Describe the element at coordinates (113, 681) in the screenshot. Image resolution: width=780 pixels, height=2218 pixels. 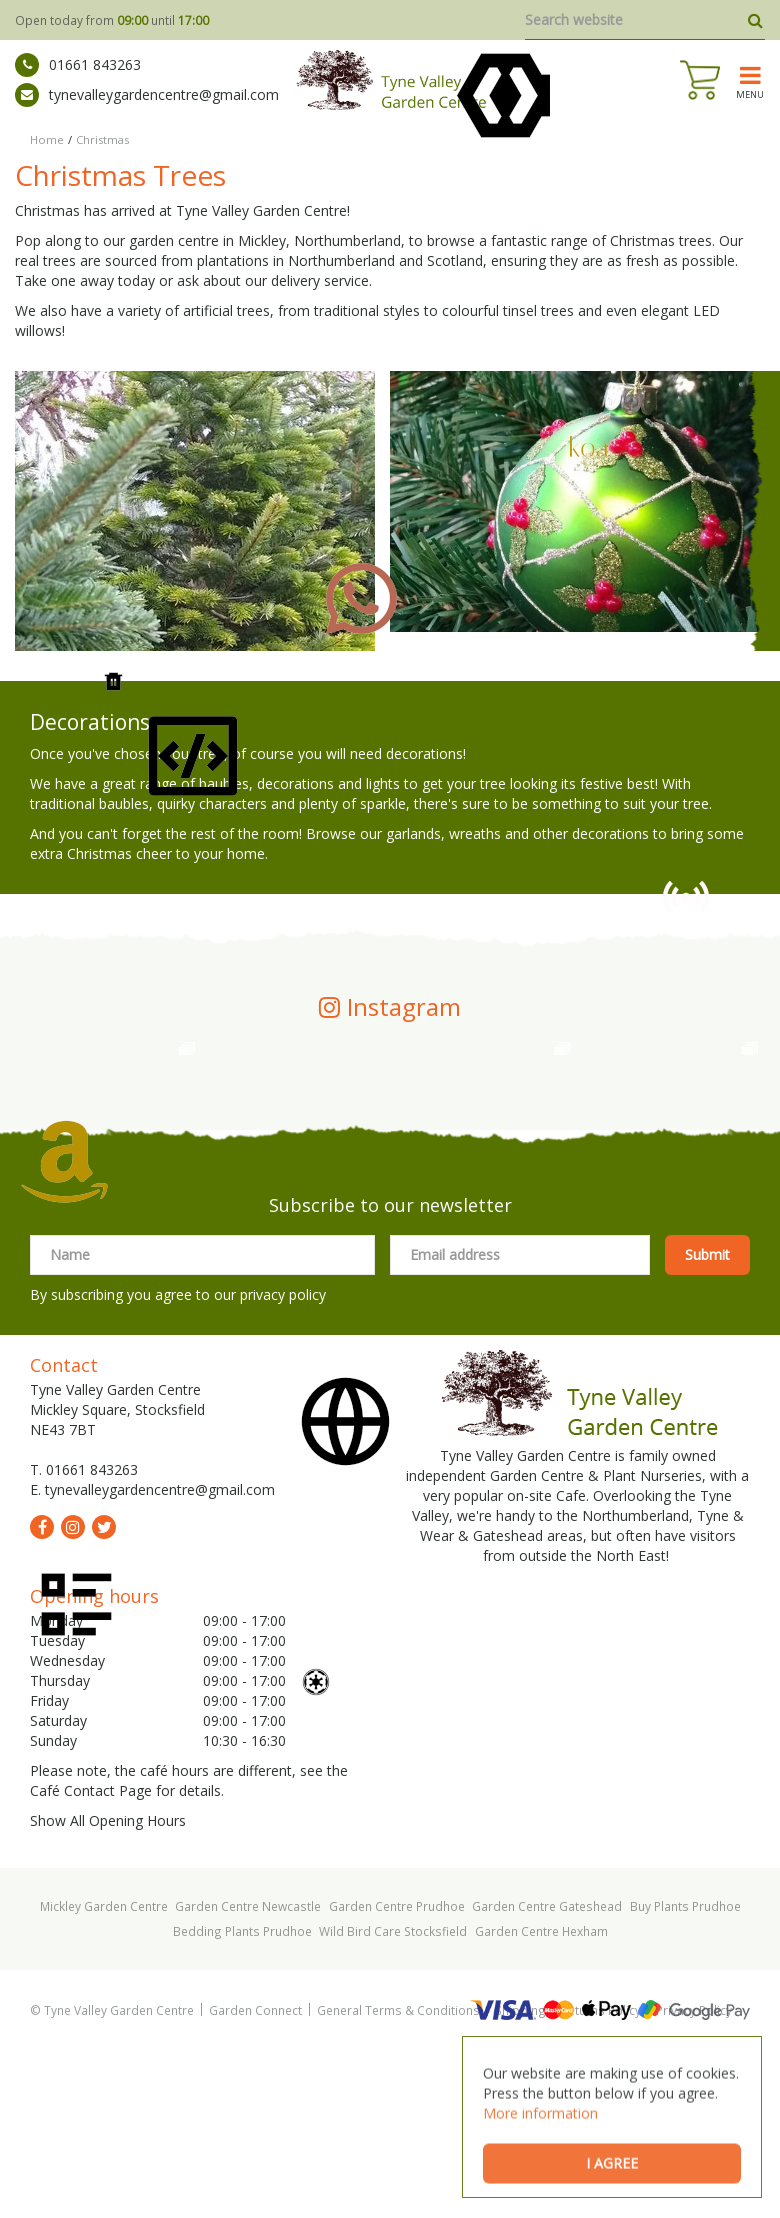
I see `delete selected item` at that location.